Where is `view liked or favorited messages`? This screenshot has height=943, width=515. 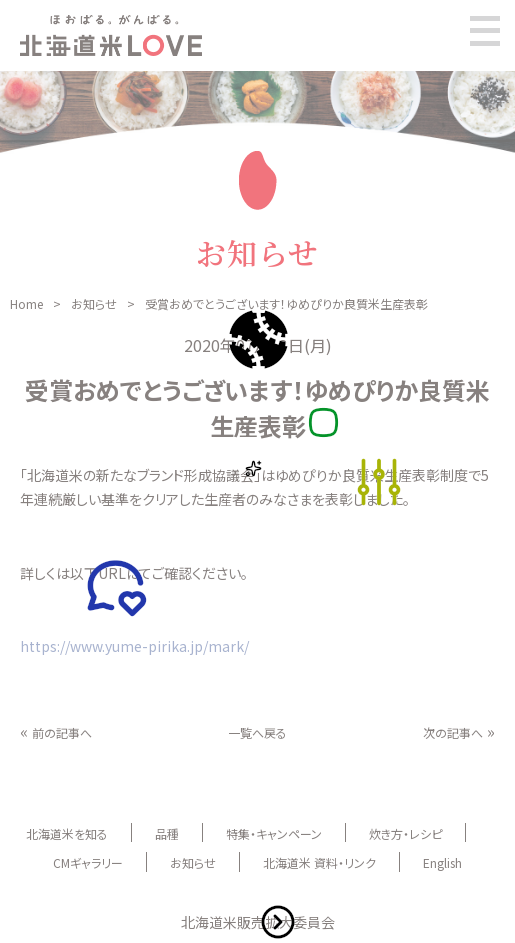
view liked or favorited messages is located at coordinates (115, 585).